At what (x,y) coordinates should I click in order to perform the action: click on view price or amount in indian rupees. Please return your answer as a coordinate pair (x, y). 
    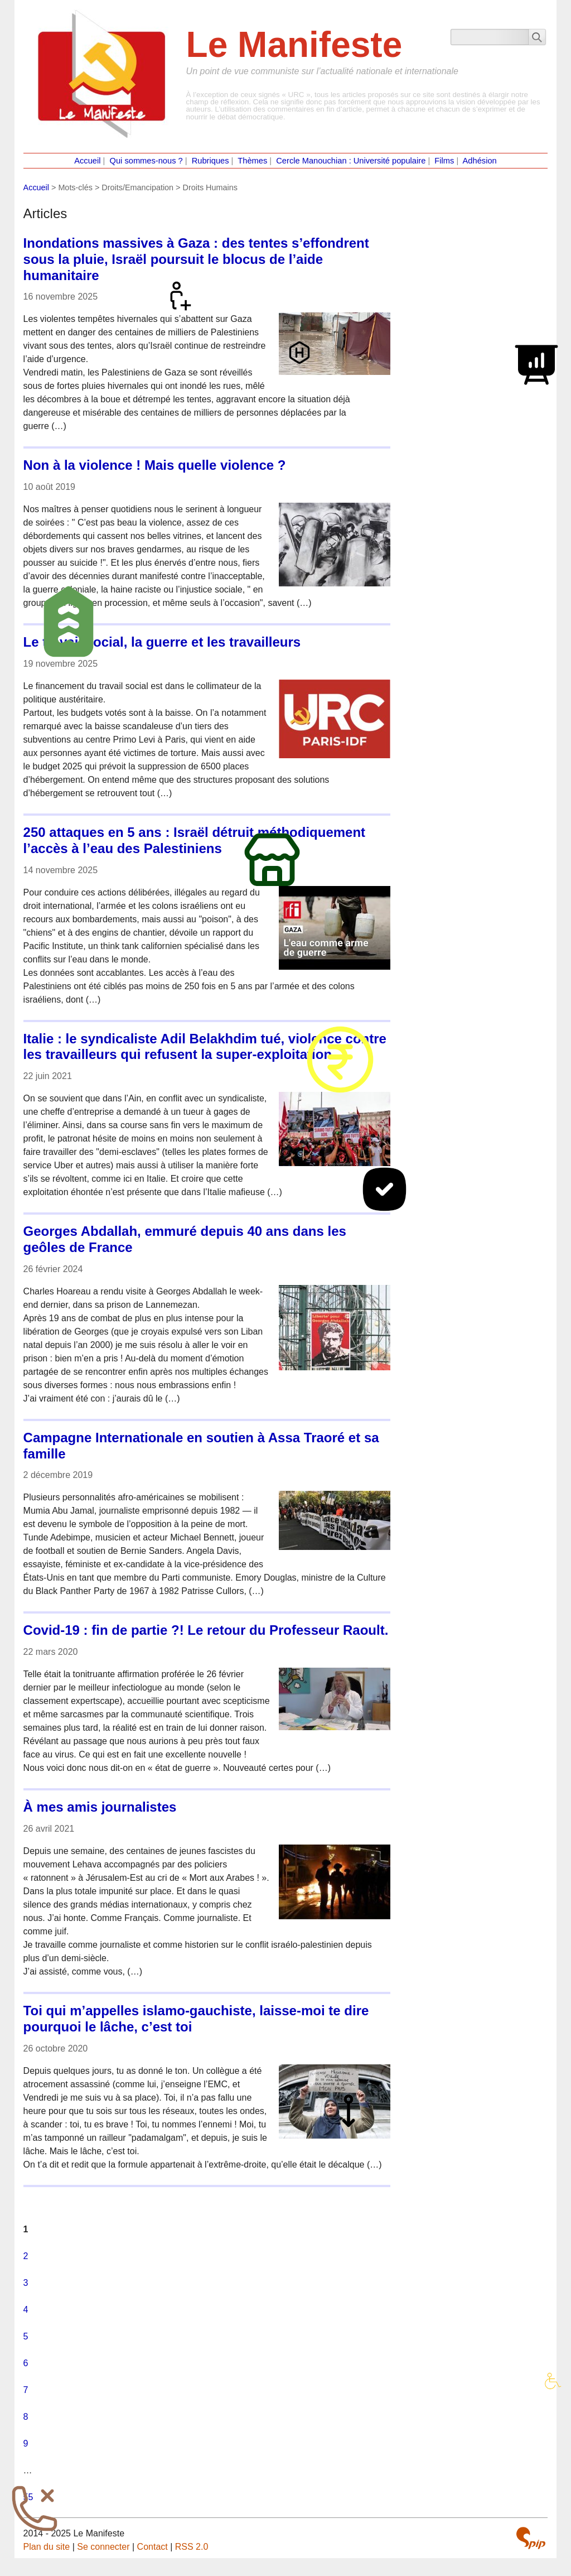
    Looking at the image, I should click on (340, 1060).